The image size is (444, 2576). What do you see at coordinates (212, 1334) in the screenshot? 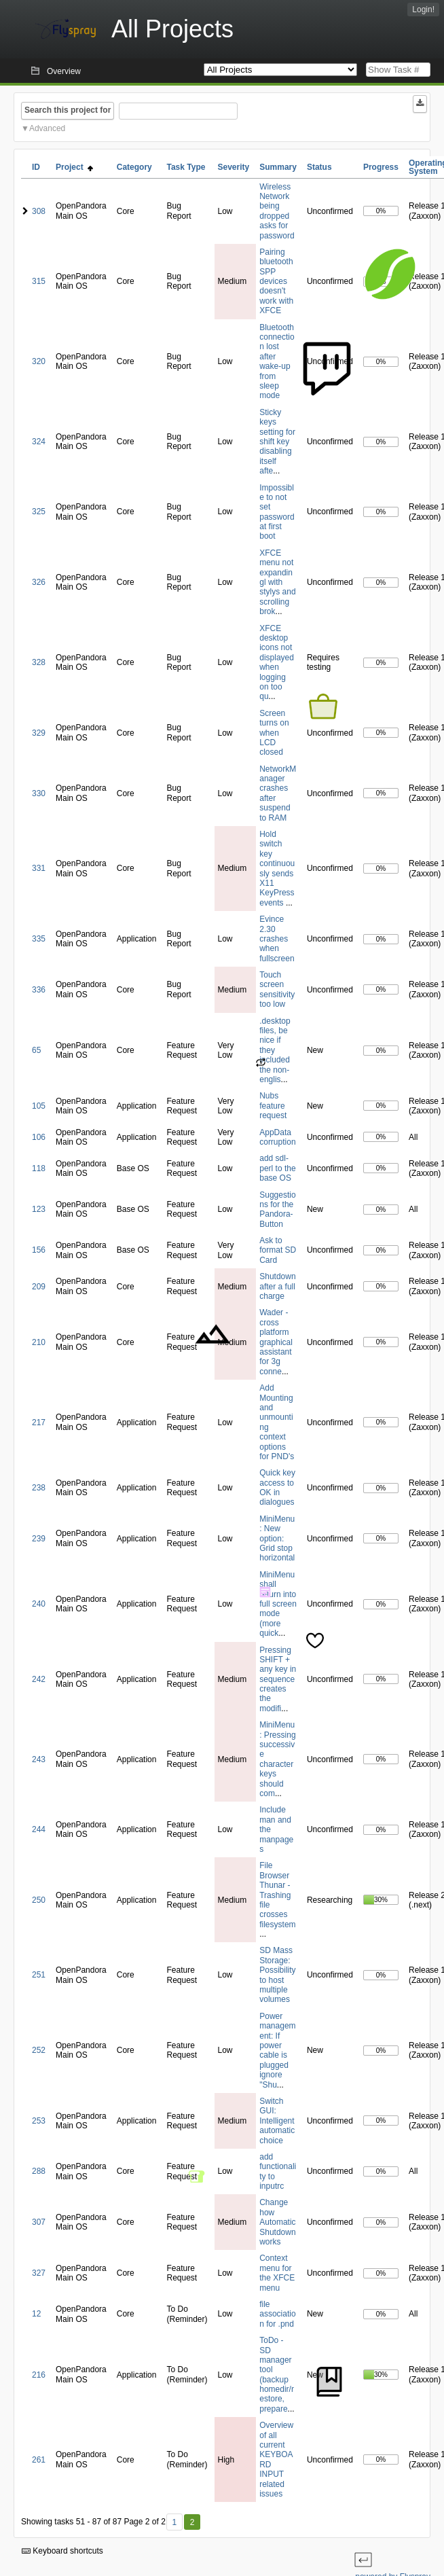
I see `switch to terrain map view` at bounding box center [212, 1334].